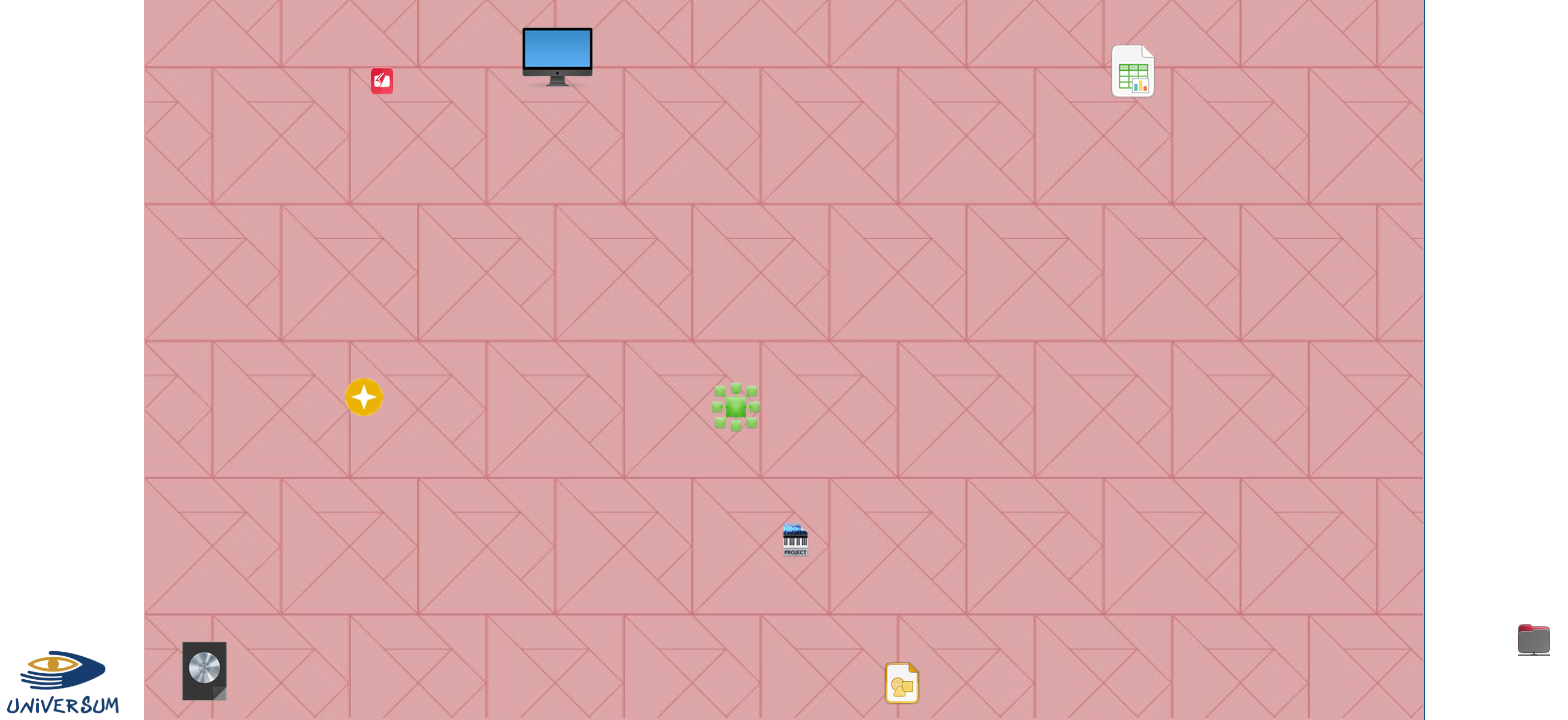 Image resolution: width=1568 pixels, height=720 pixels. I want to click on open a Logic Pro or GarageBand project file, so click(795, 540).